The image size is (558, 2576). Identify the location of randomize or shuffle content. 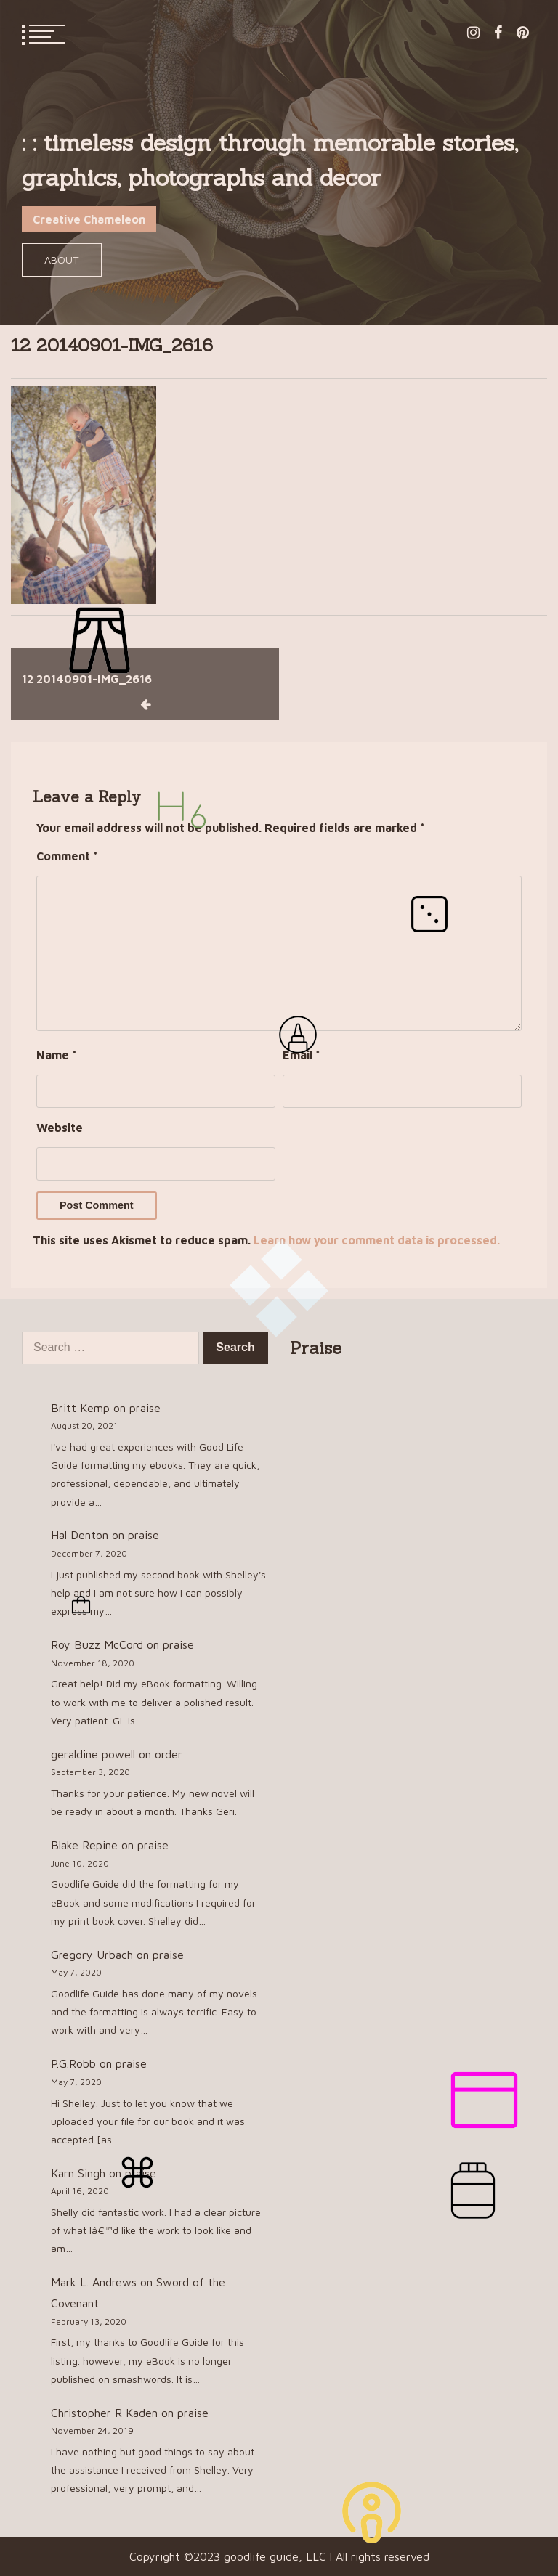
(429, 914).